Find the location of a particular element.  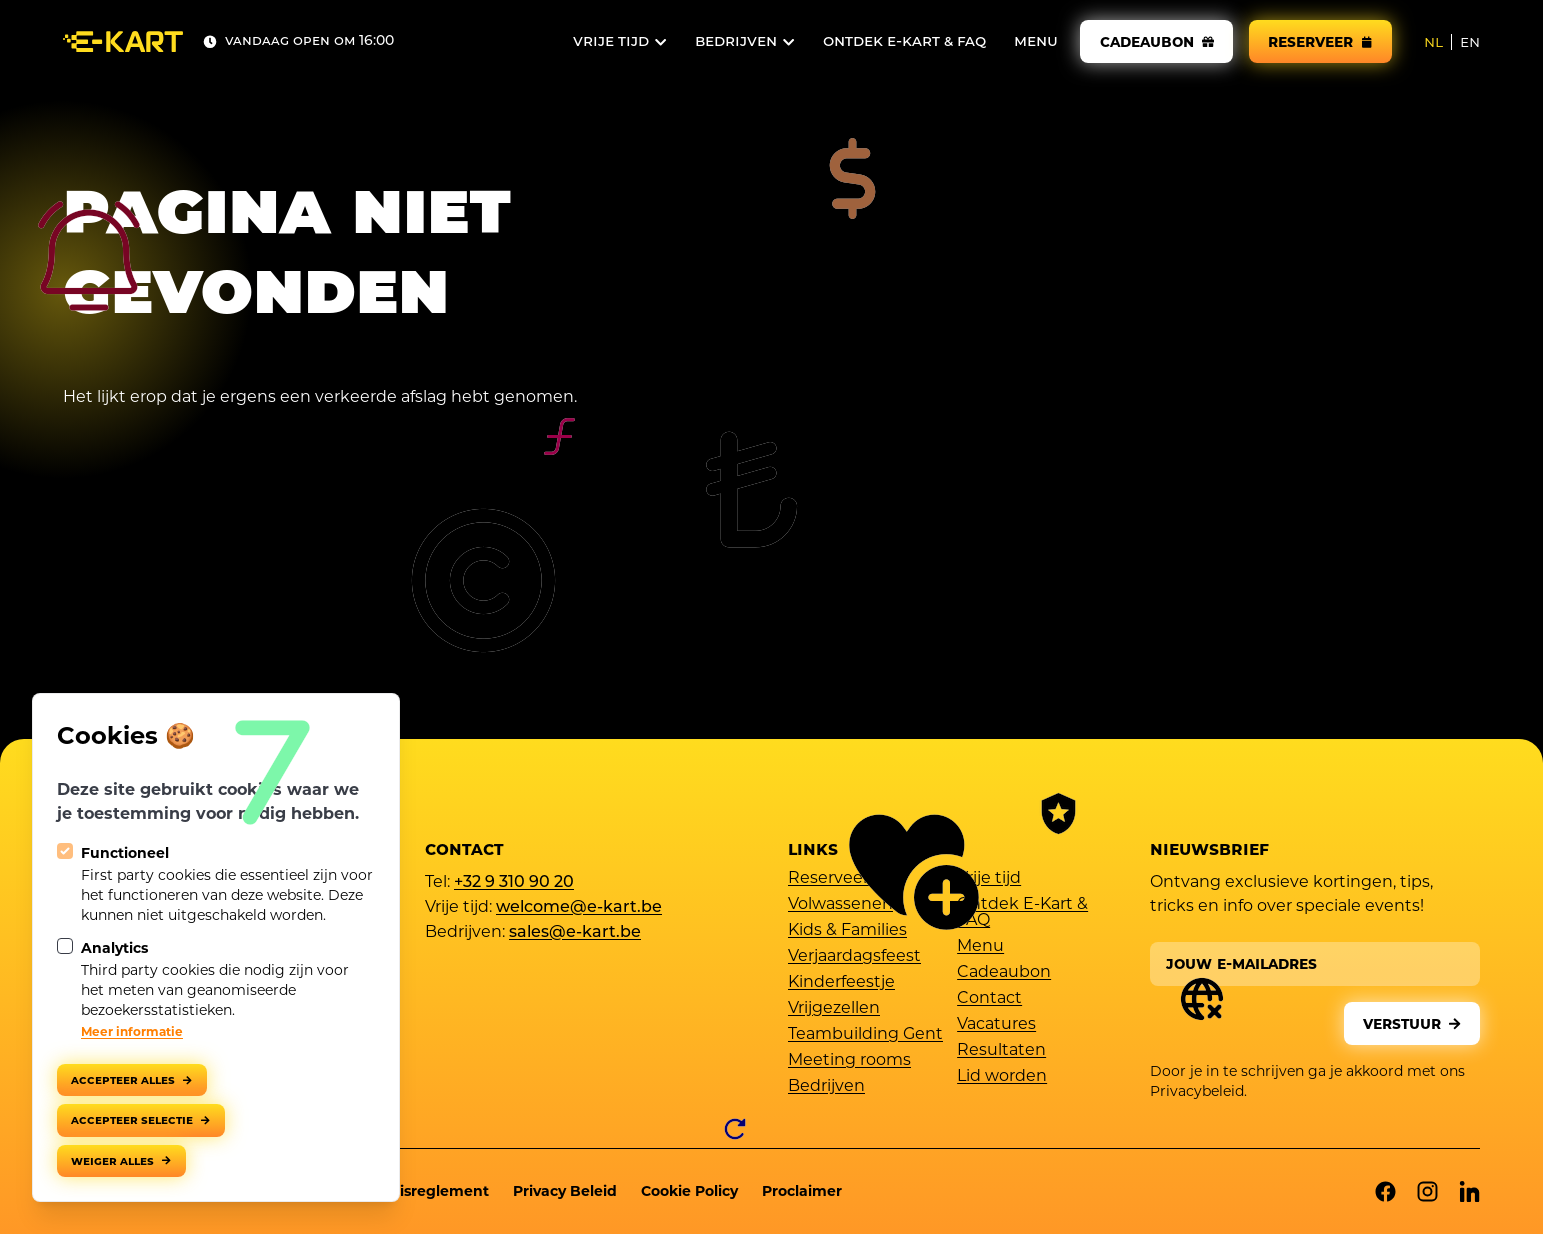

indicates Turkish lira currency is located at coordinates (745, 489).